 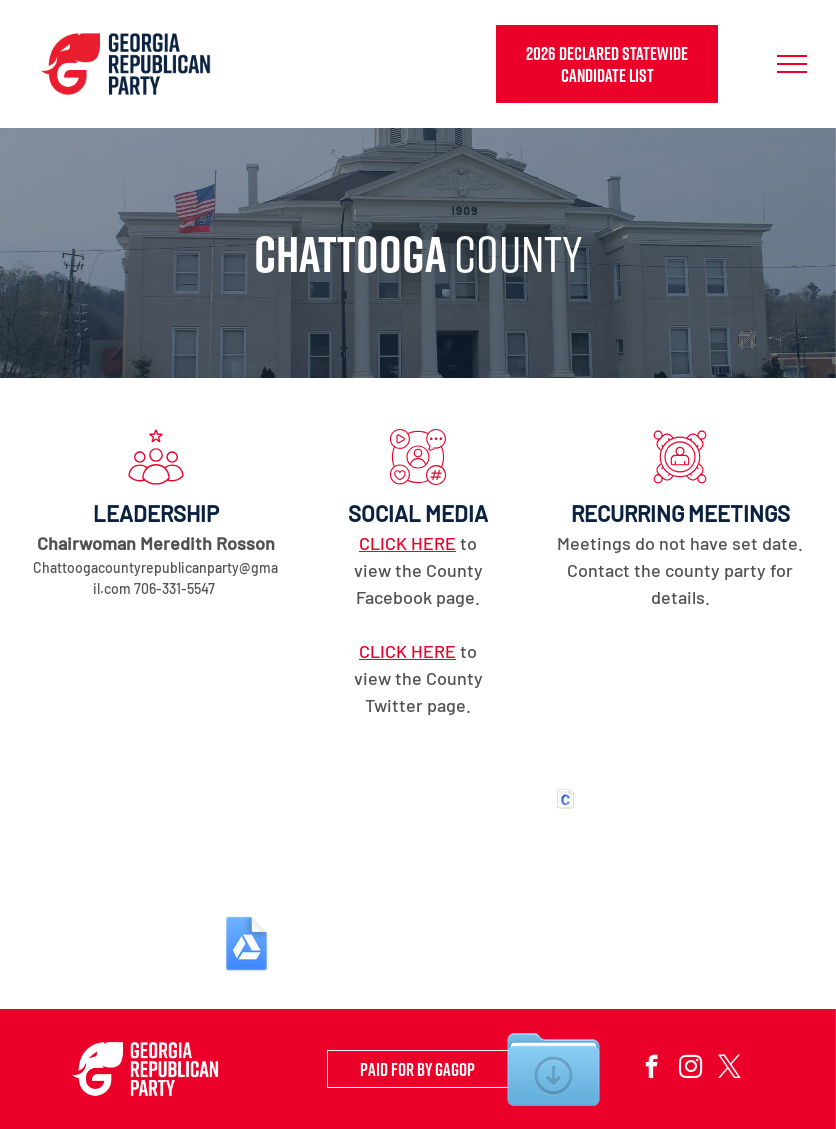 I want to click on a C programming language source file, so click(x=565, y=798).